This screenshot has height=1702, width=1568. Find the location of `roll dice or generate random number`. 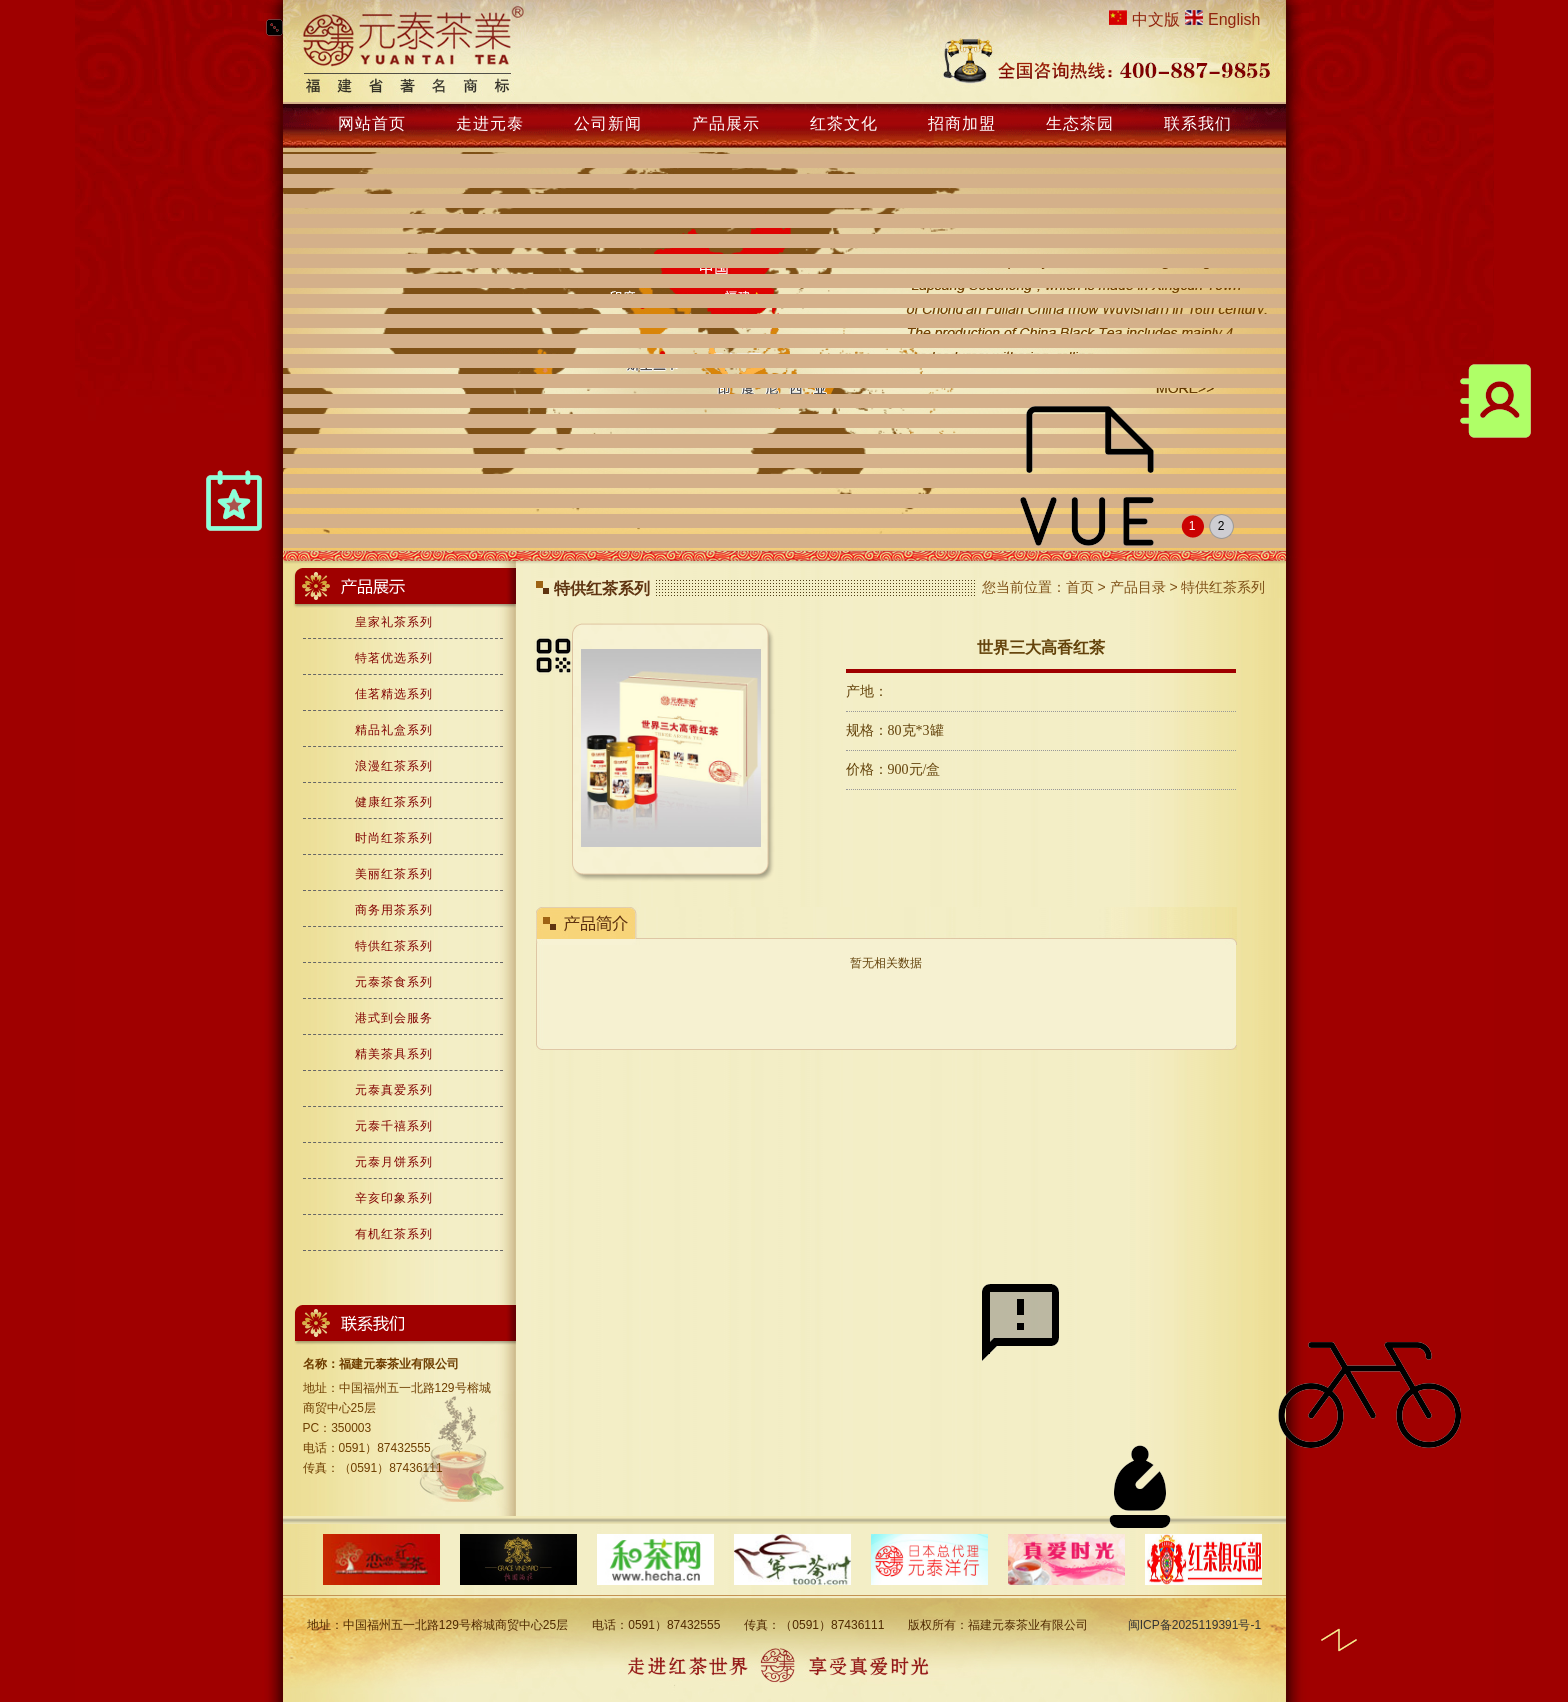

roll dice or generate random number is located at coordinates (274, 27).